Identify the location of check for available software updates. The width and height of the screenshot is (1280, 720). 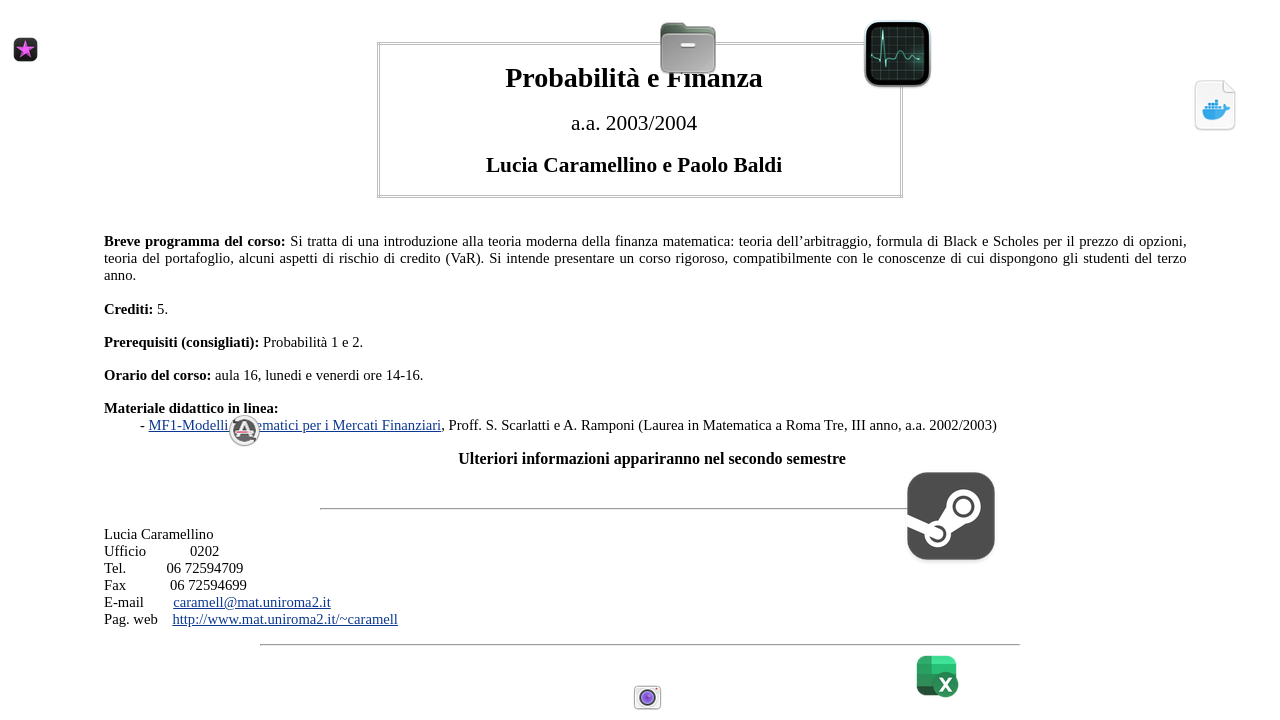
(244, 430).